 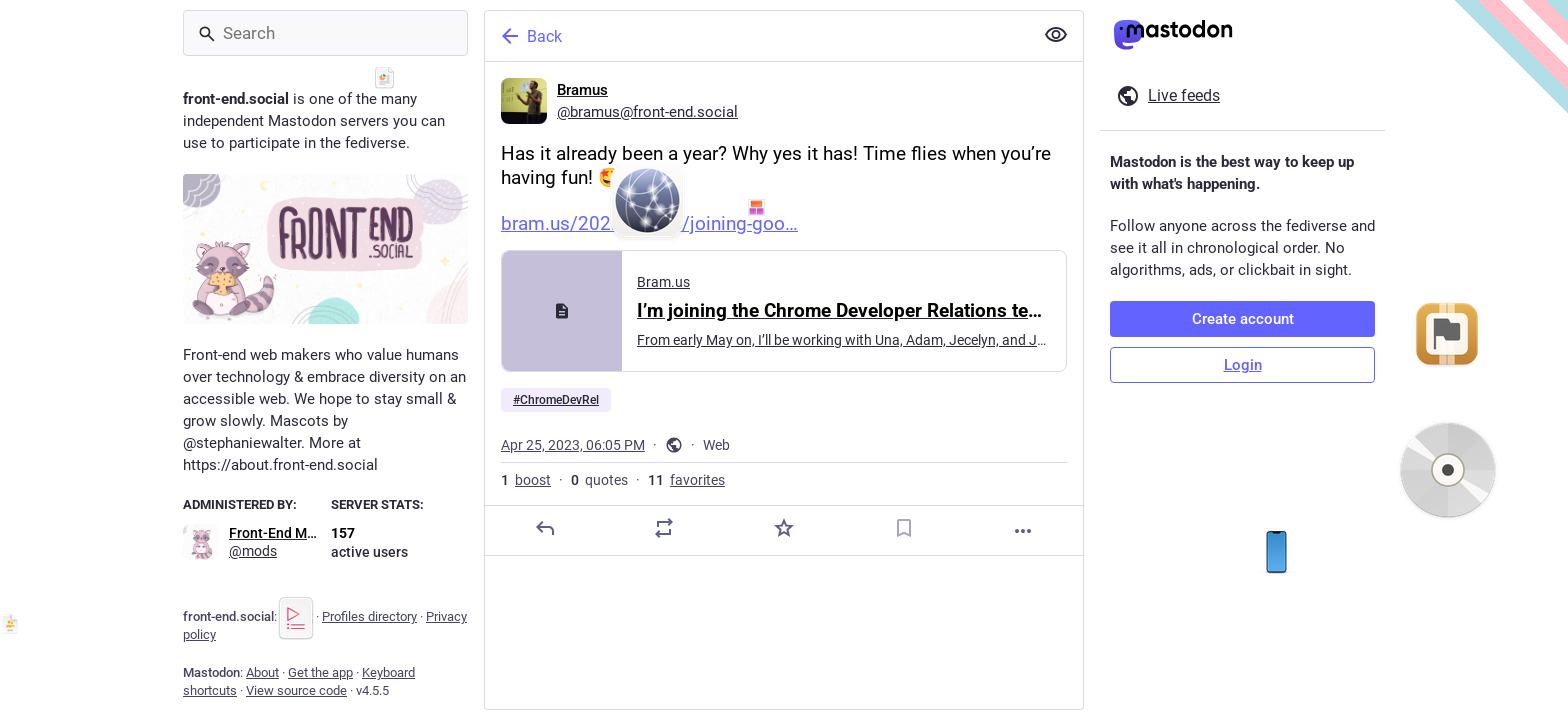 What do you see at coordinates (756, 207) in the screenshot?
I see `select all items in the current view` at bounding box center [756, 207].